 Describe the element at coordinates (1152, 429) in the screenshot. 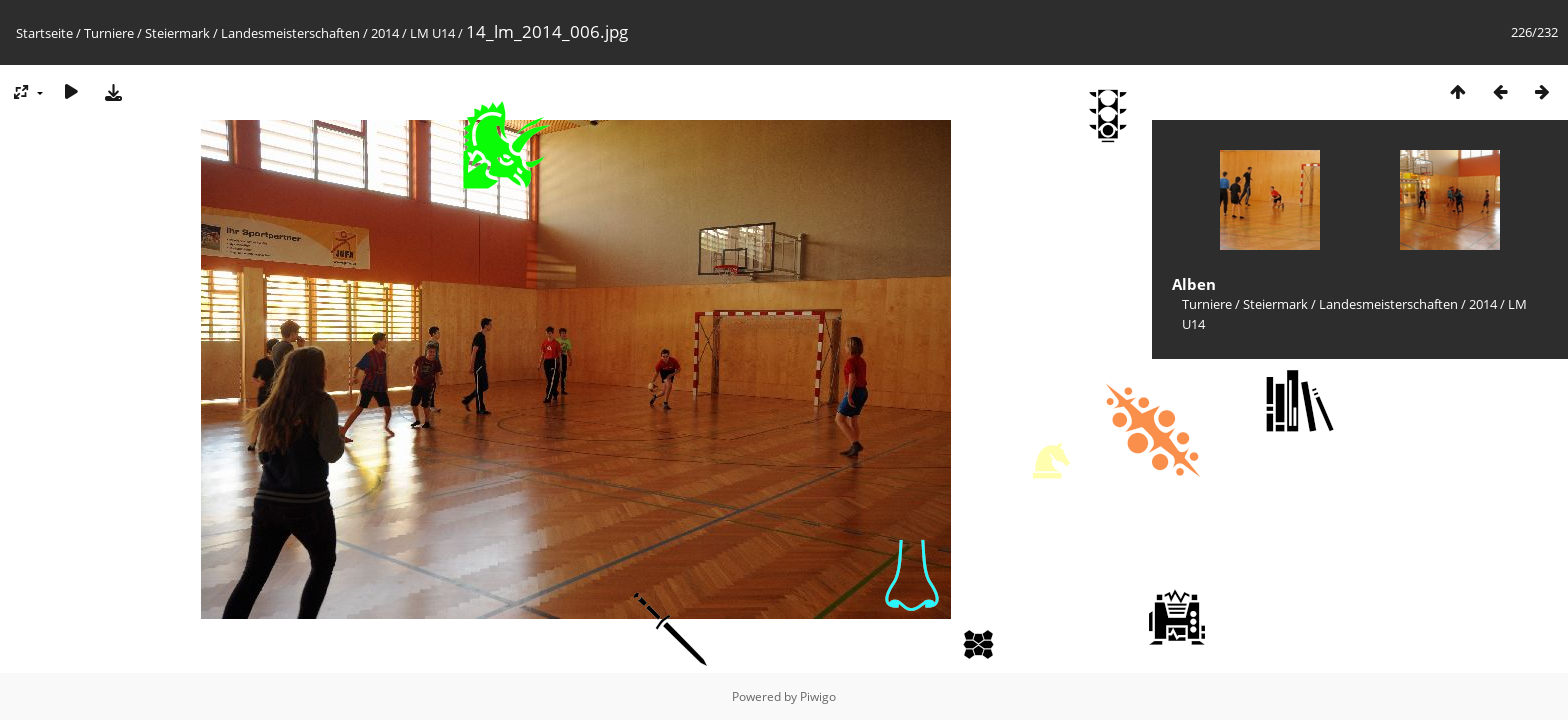

I see `indicates a bleeding or infection status effect` at that location.